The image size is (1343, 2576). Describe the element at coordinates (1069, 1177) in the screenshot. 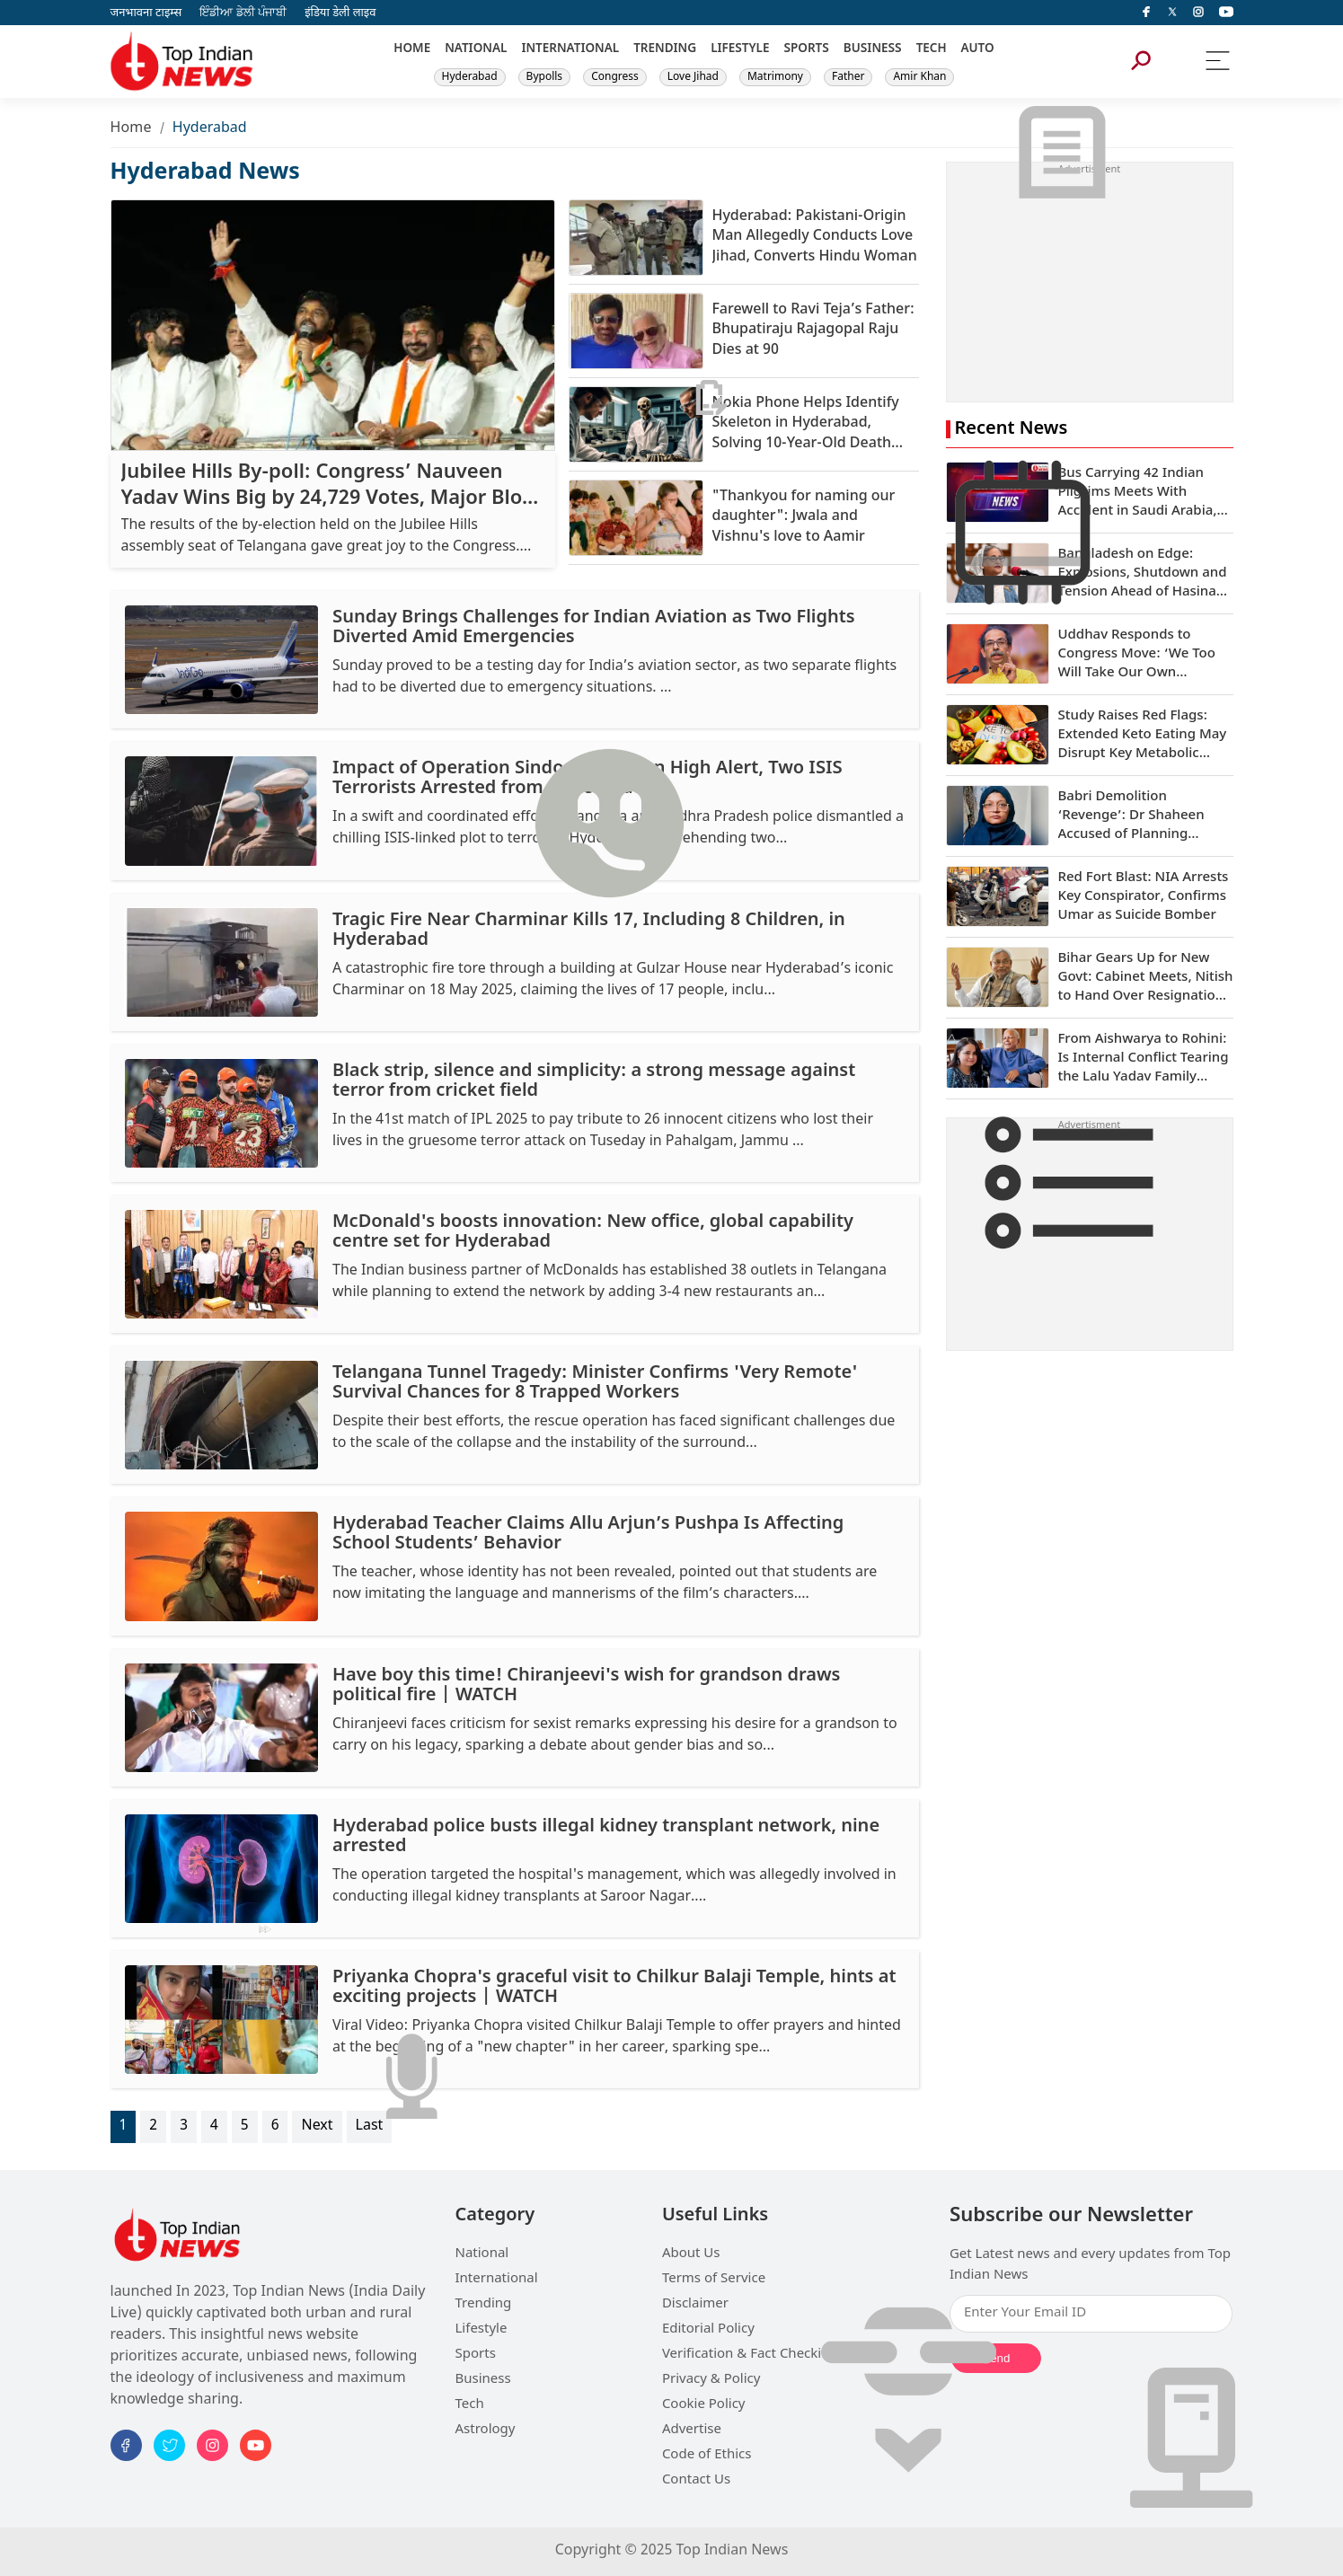

I see `view task list or to-do items` at that location.